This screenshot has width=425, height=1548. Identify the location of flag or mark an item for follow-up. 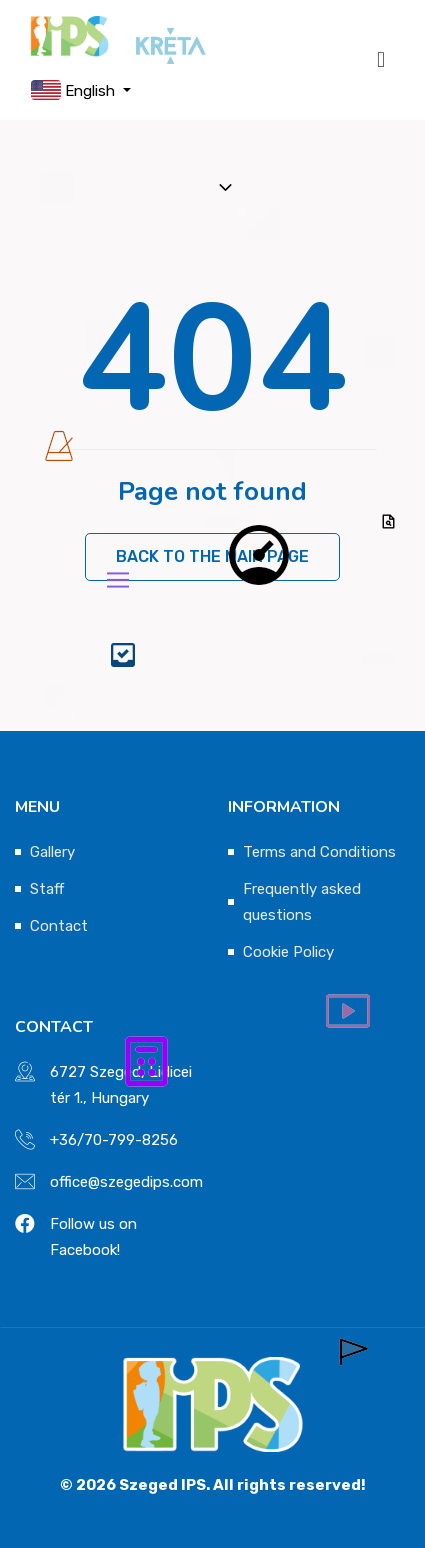
(351, 1352).